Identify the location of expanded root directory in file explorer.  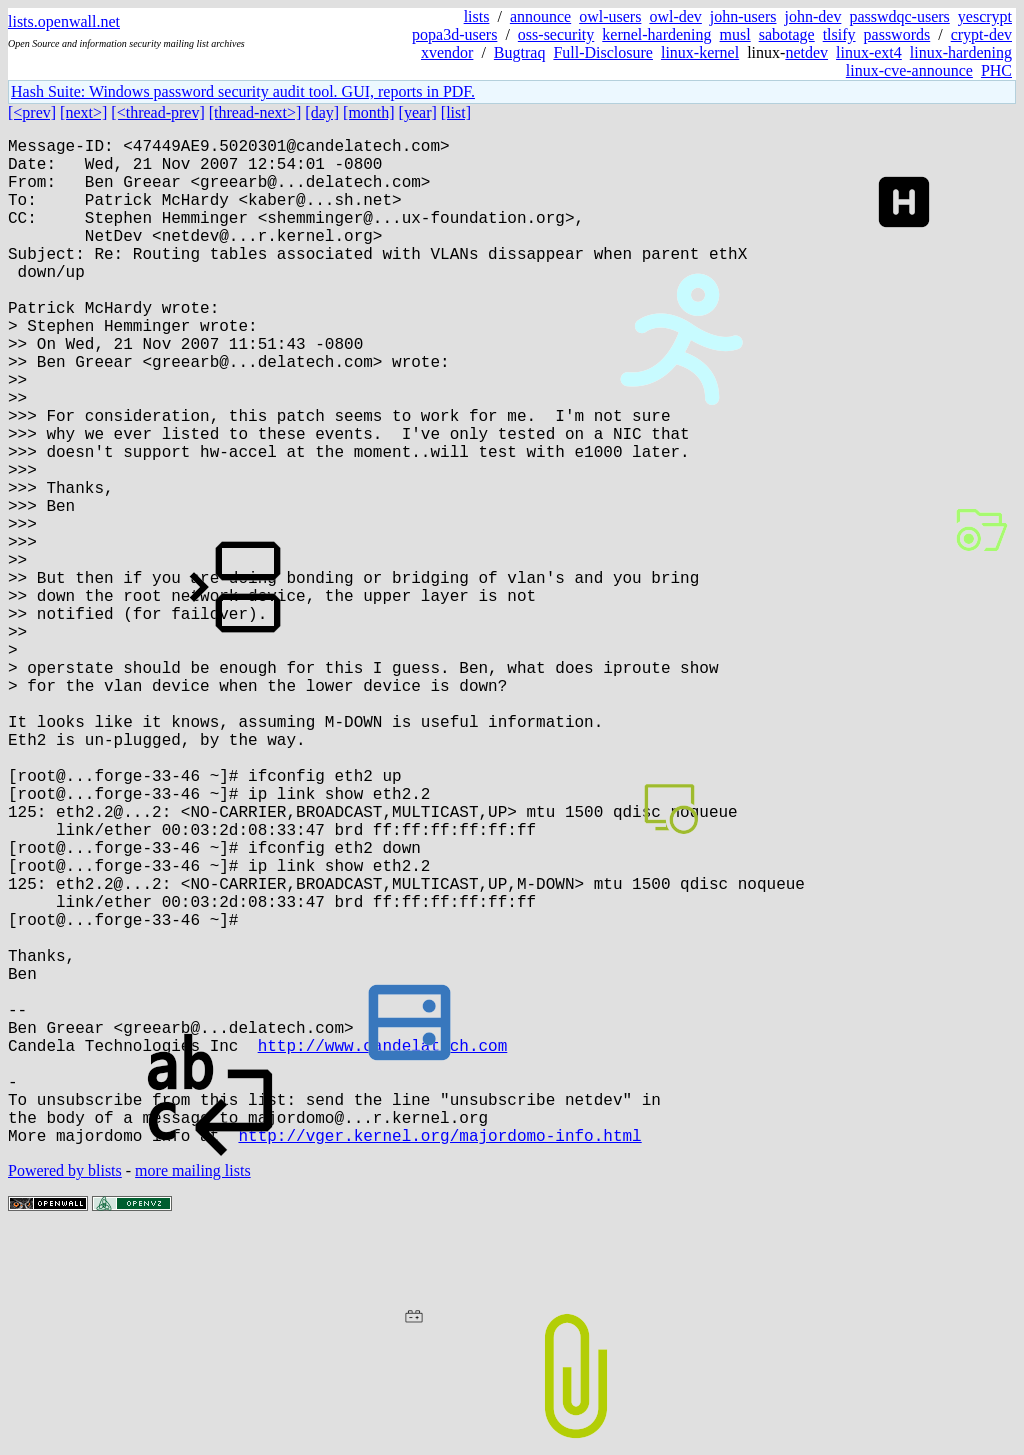
(981, 530).